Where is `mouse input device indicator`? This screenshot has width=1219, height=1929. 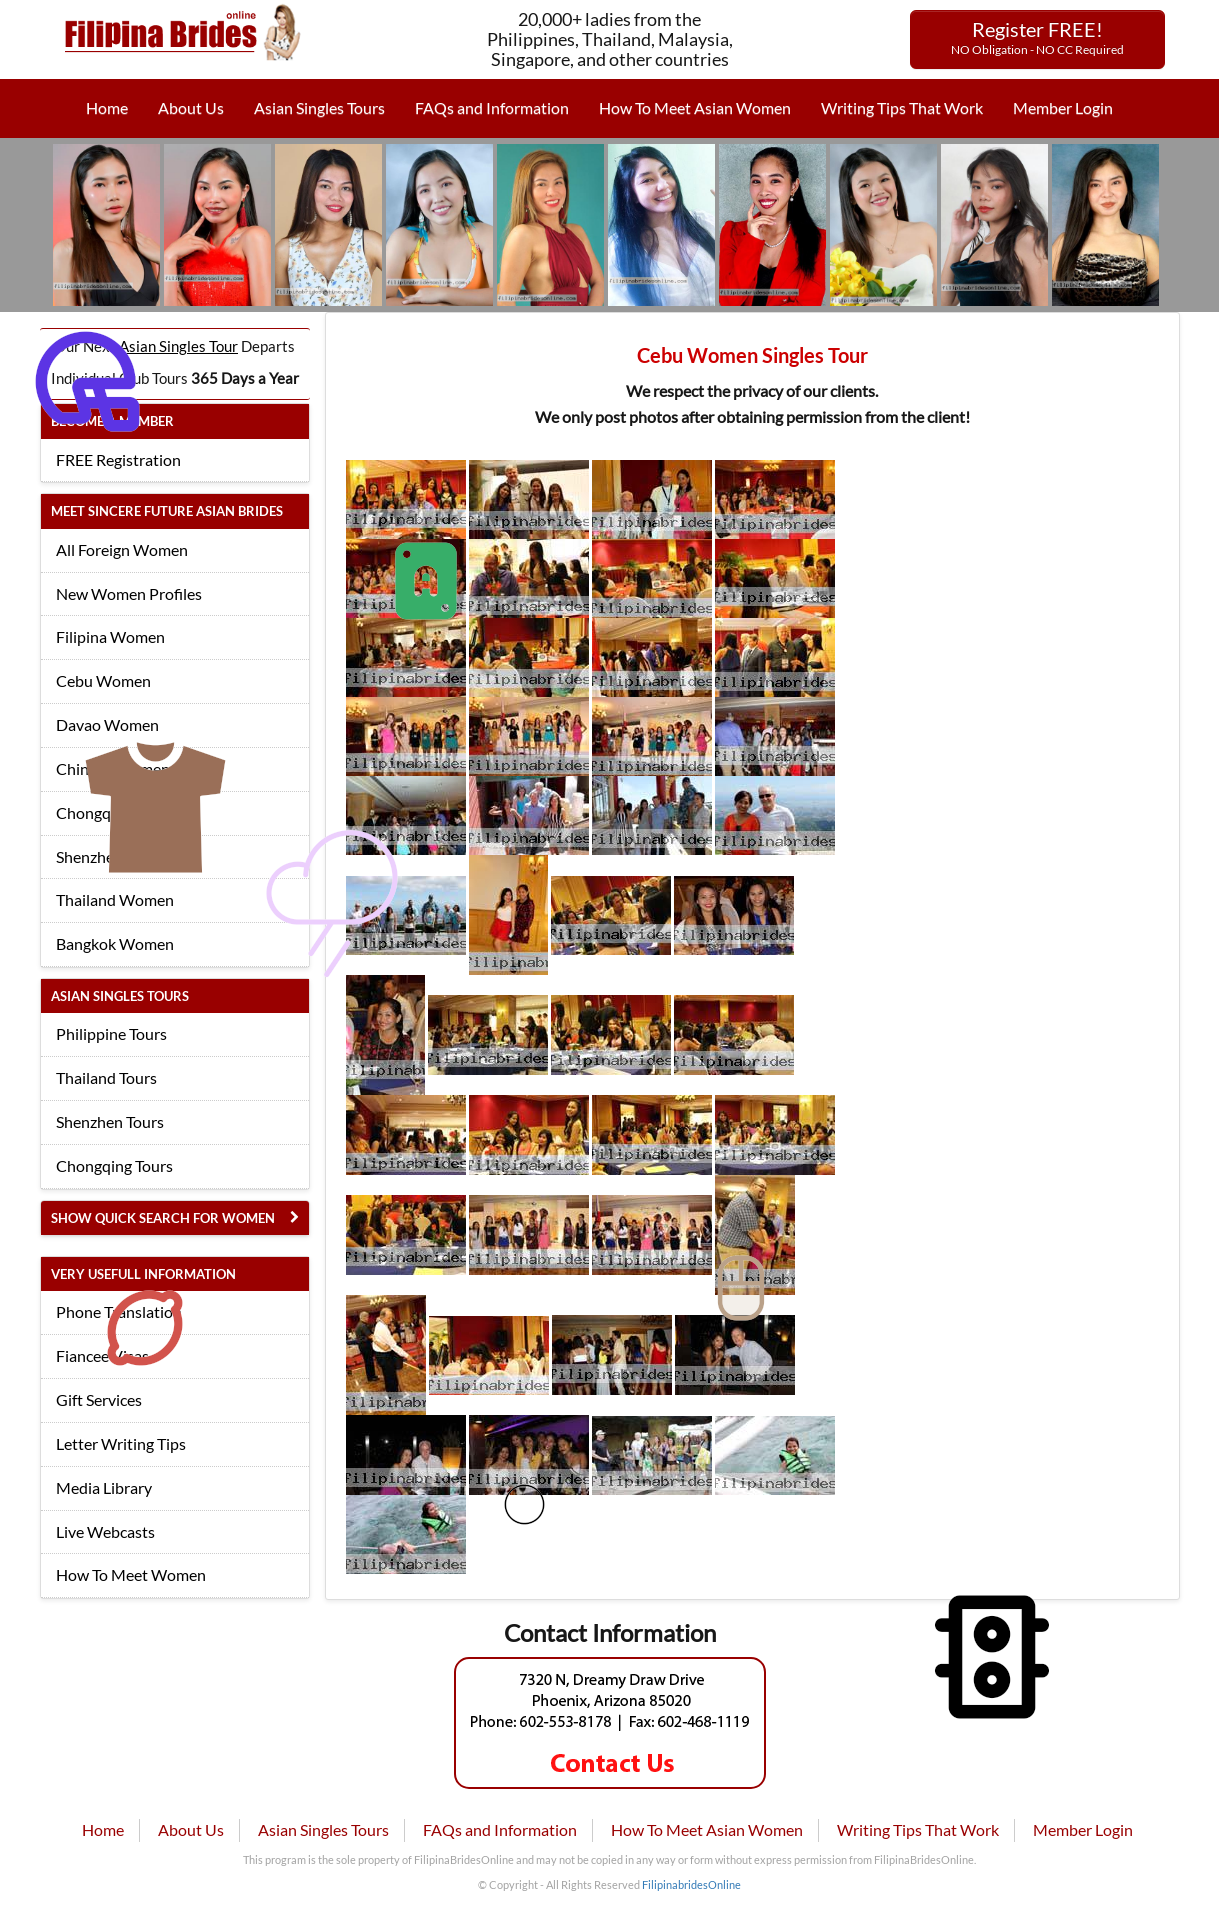 mouse input device indicator is located at coordinates (741, 1288).